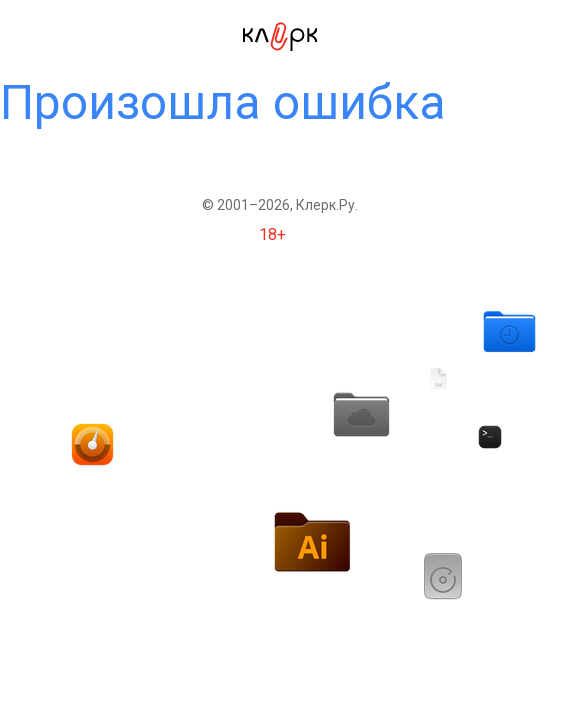  What do you see at coordinates (438, 378) in the screenshot?
I see `generic file type template icon` at bounding box center [438, 378].